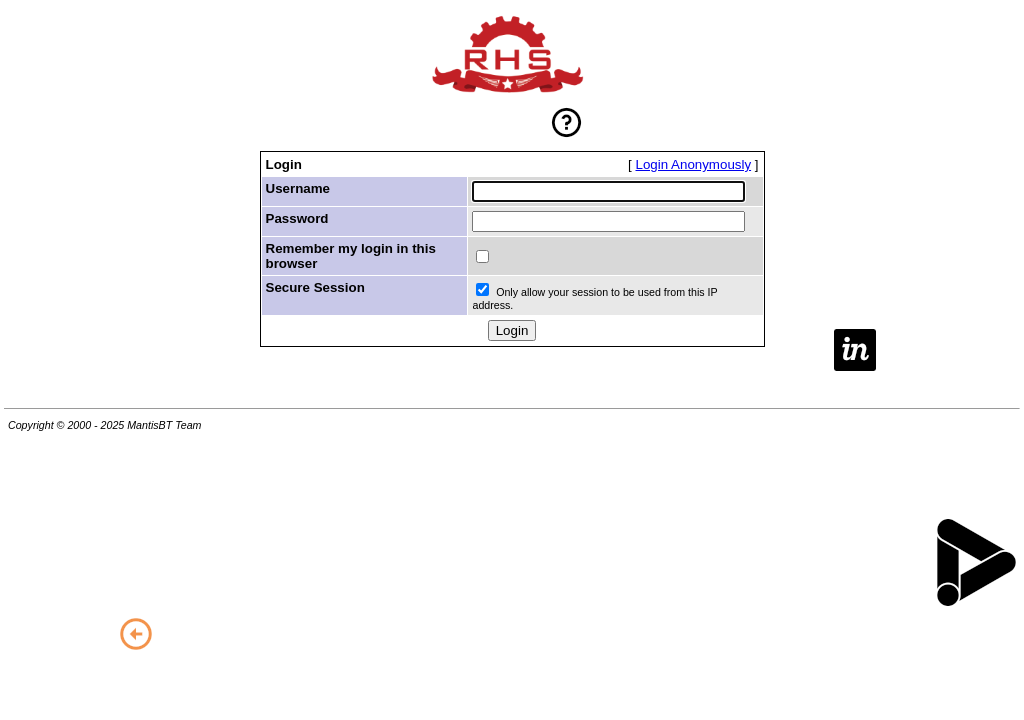 This screenshot has height=720, width=1024. Describe the element at coordinates (855, 350) in the screenshot. I see `open InVision app` at that location.